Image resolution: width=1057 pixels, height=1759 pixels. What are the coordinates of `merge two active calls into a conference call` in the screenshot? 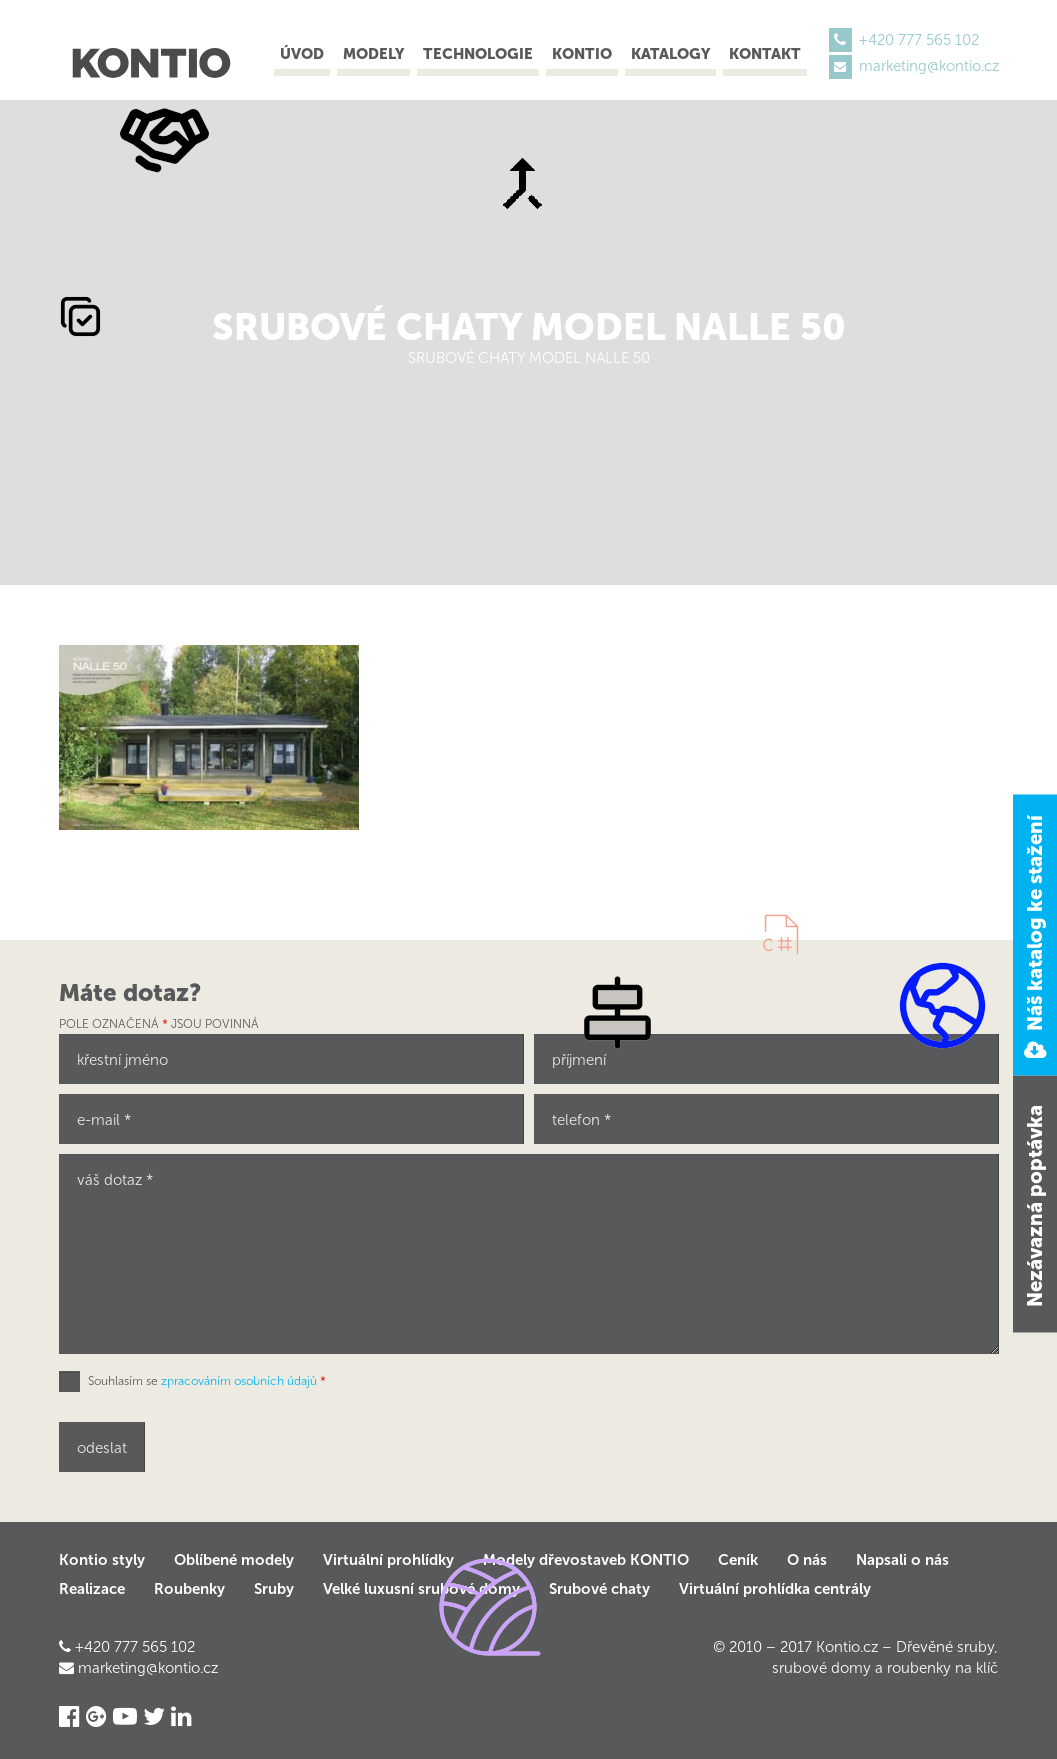 It's located at (522, 183).